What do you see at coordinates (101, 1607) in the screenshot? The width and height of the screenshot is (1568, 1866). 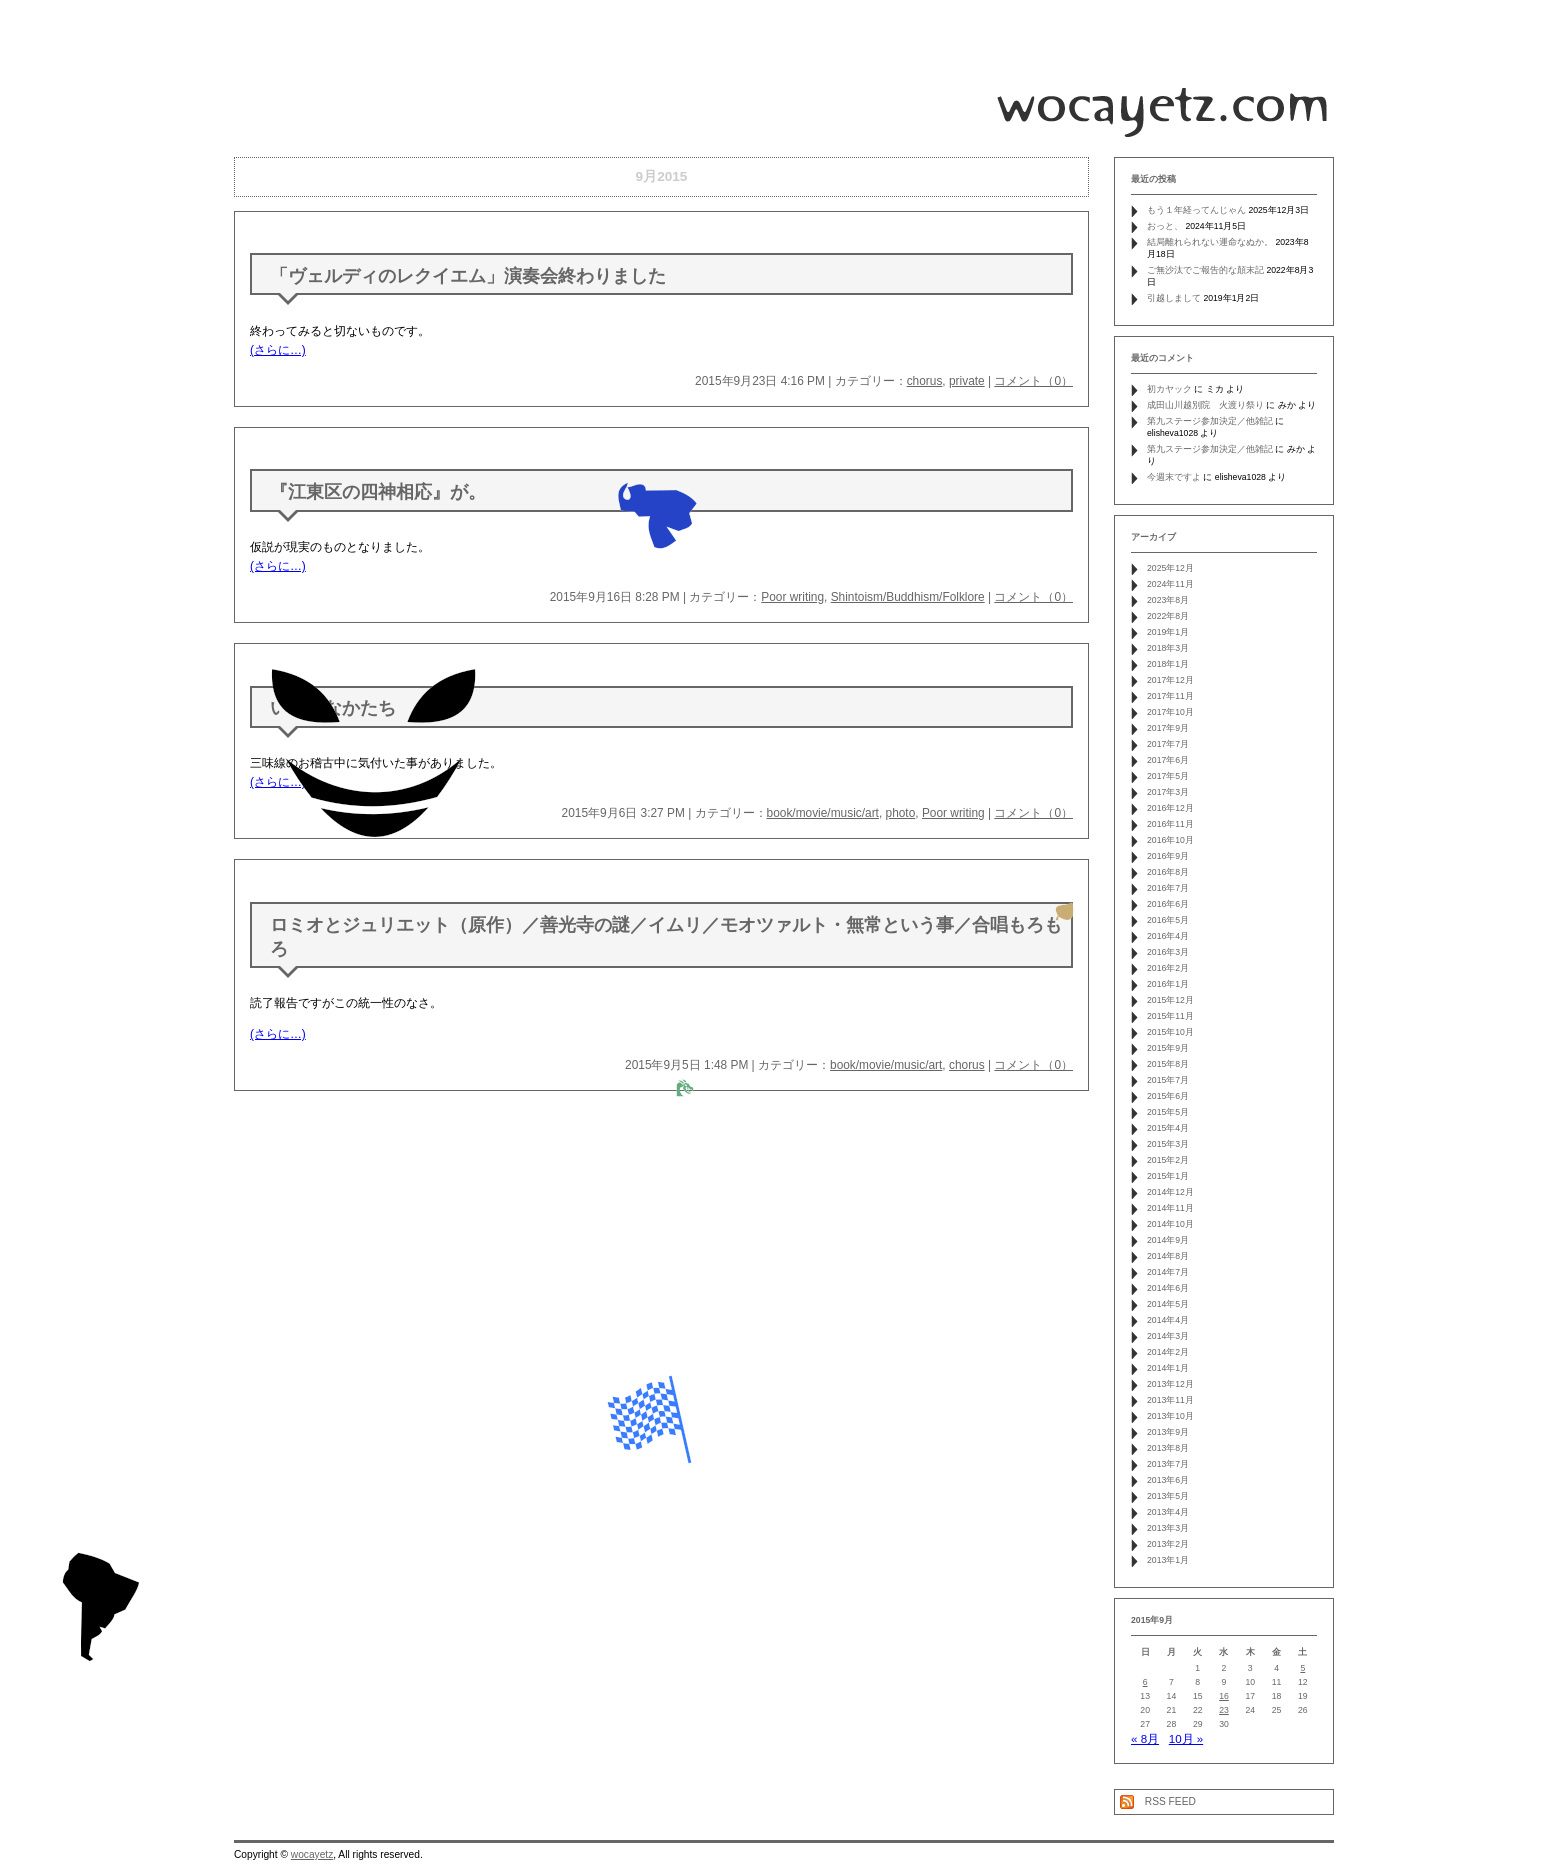 I see `view South America region` at bounding box center [101, 1607].